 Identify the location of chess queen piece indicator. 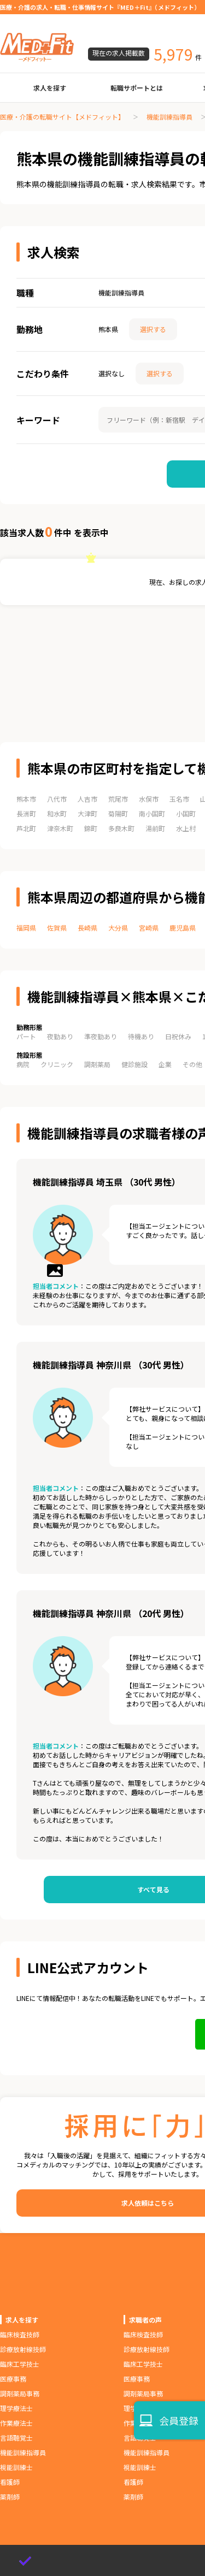
(91, 558).